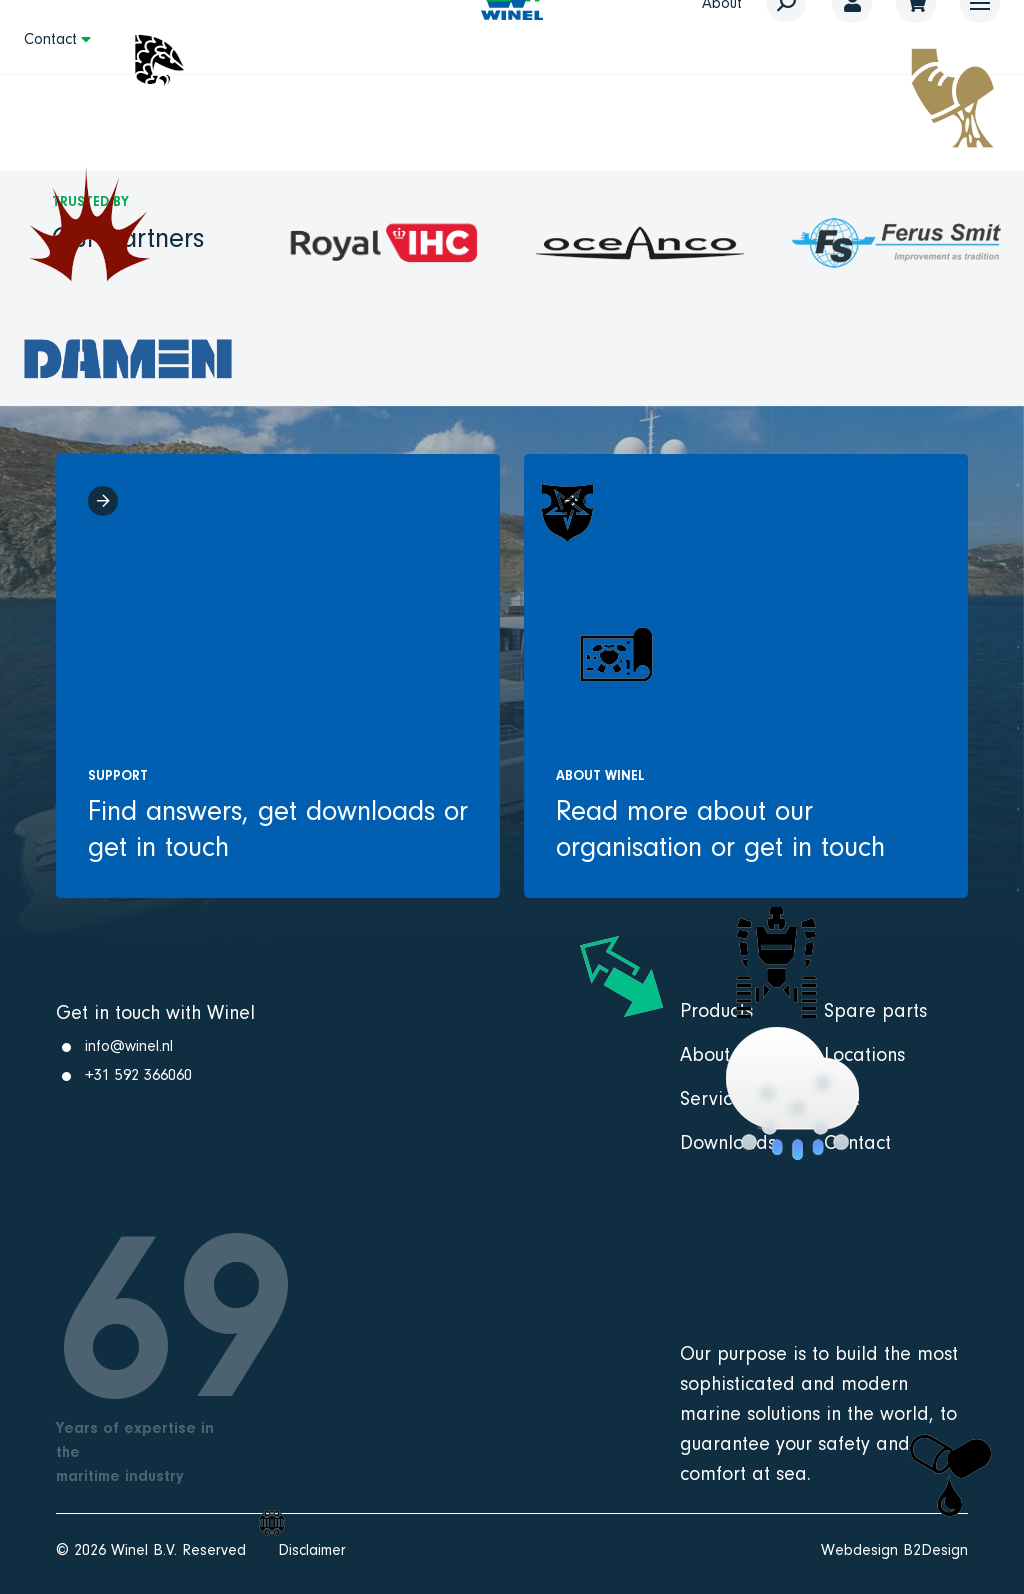  I want to click on switch between two states or modes, so click(621, 976).